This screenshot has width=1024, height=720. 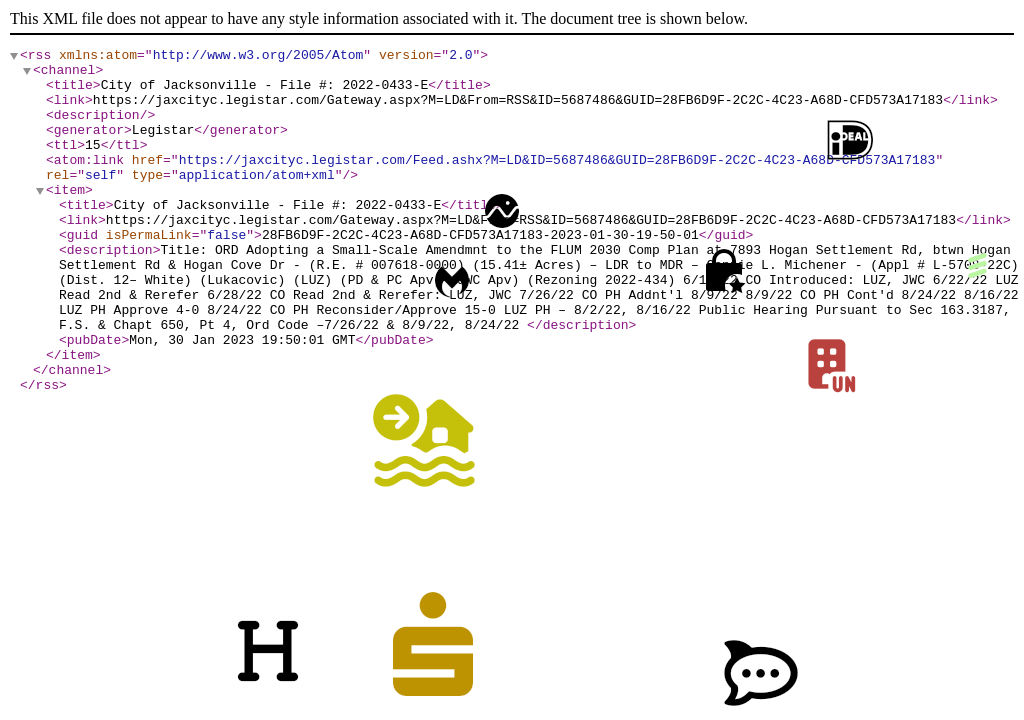 What do you see at coordinates (724, 271) in the screenshot?
I see `mark a security setting as favorite` at bounding box center [724, 271].